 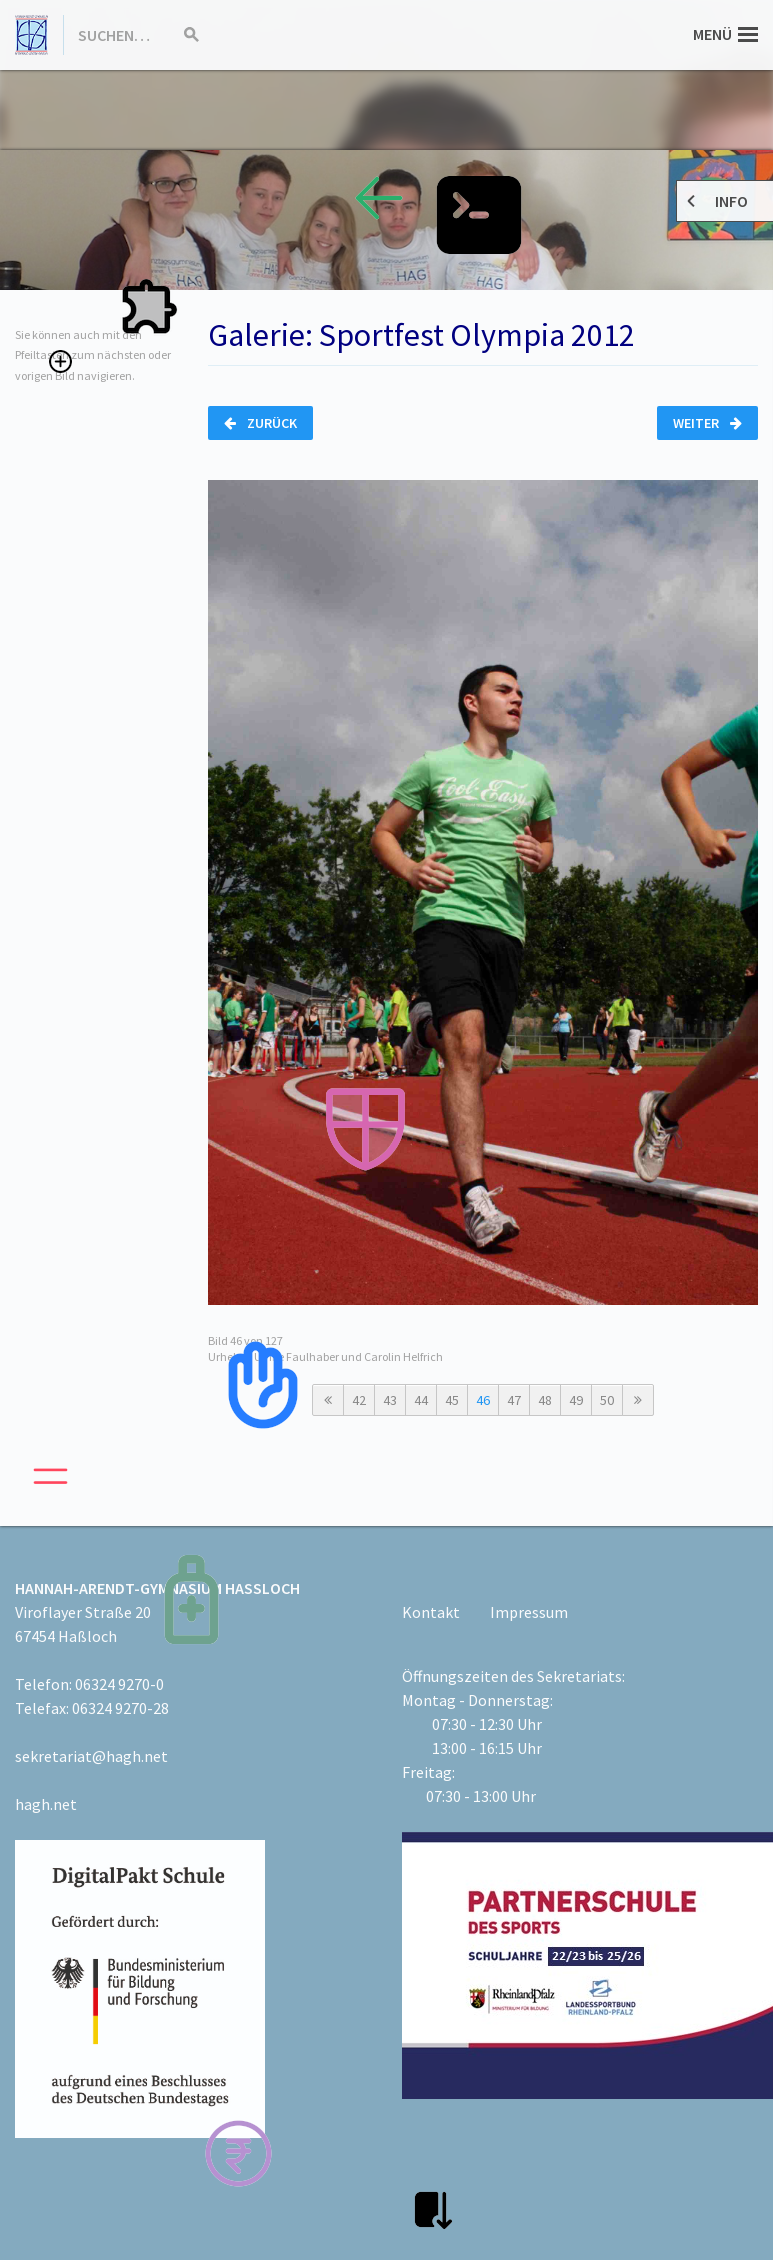 I want to click on access browser extensions or add-ons, so click(x=150, y=305).